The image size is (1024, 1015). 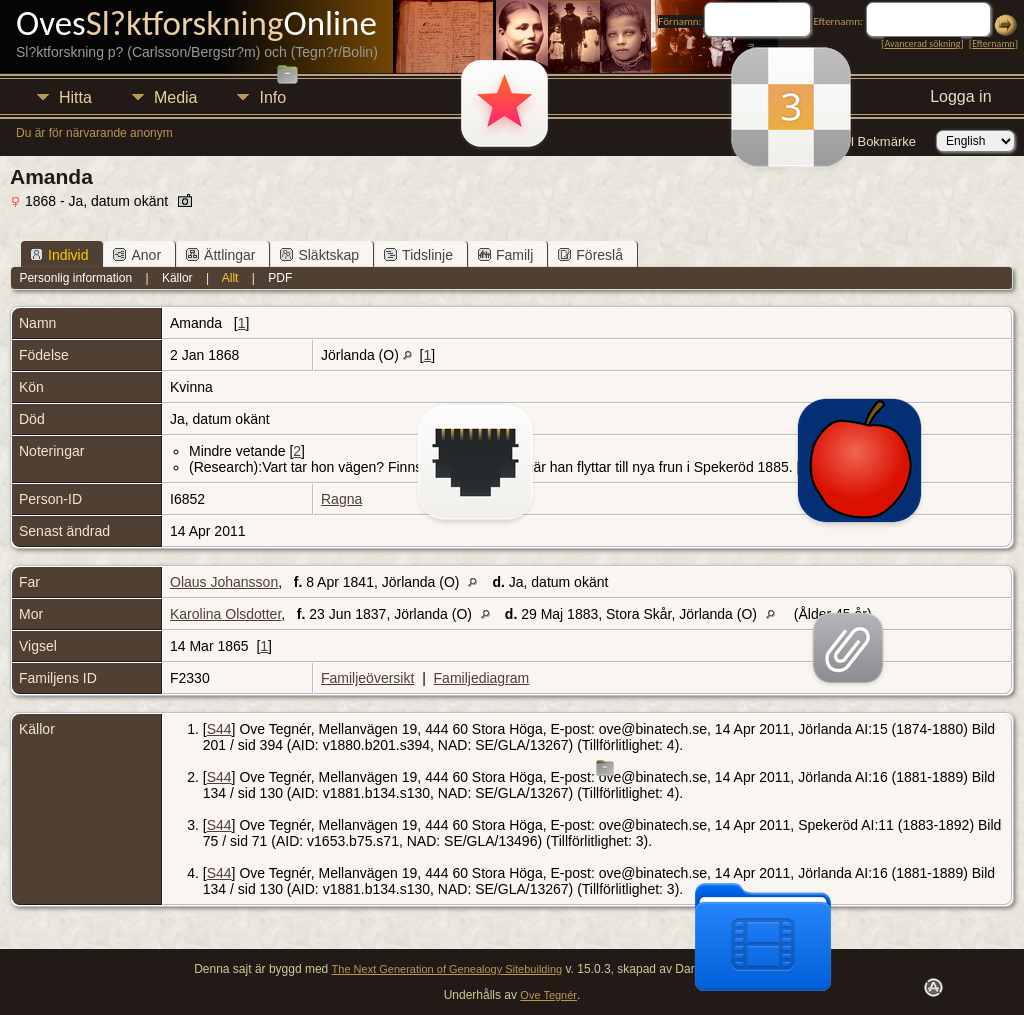 I want to click on open ksudoku puzzle game, so click(x=791, y=107).